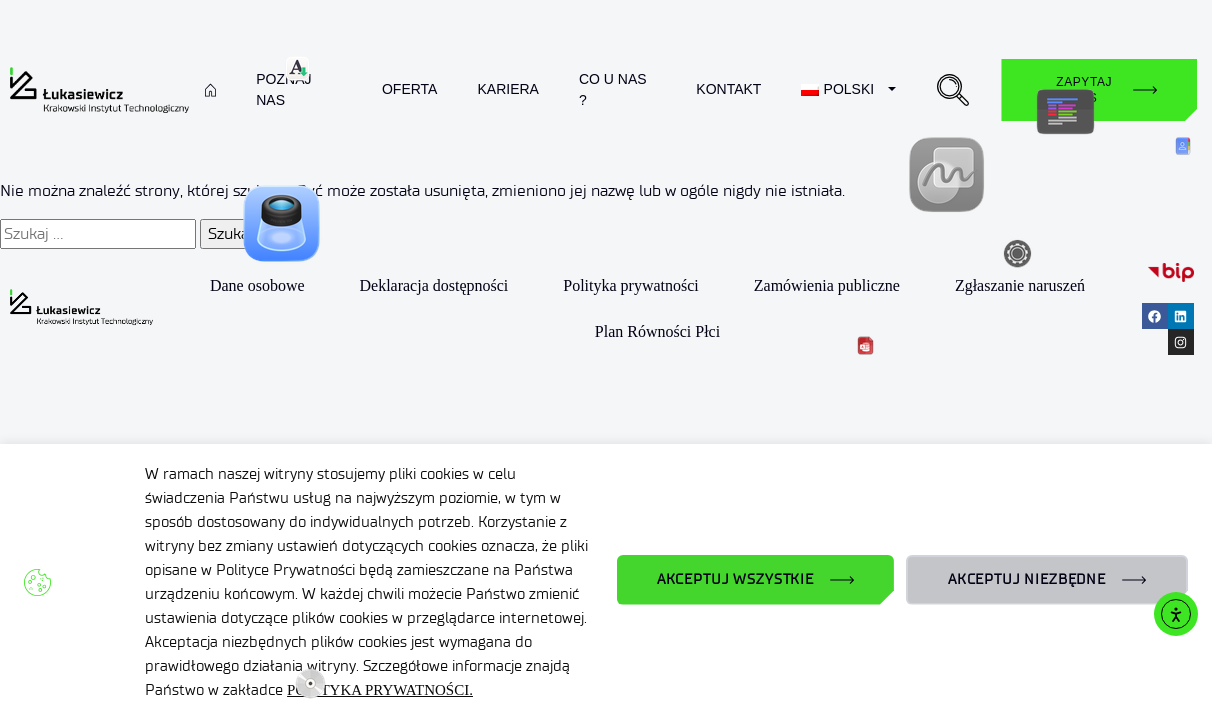 The image size is (1212, 720). What do you see at coordinates (310, 683) in the screenshot?
I see `access dvd drive or optical disc device` at bounding box center [310, 683].